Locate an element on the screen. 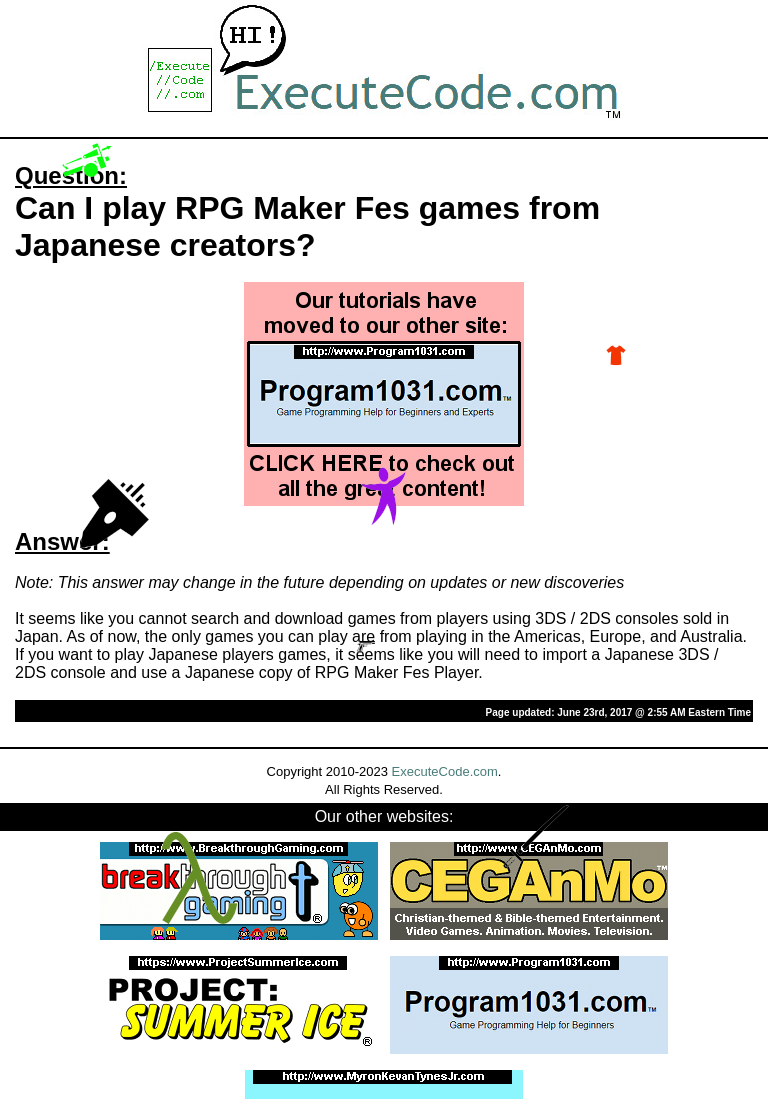 This screenshot has width=768, height=1113. indicates body awareness or wellness features is located at coordinates (383, 496).